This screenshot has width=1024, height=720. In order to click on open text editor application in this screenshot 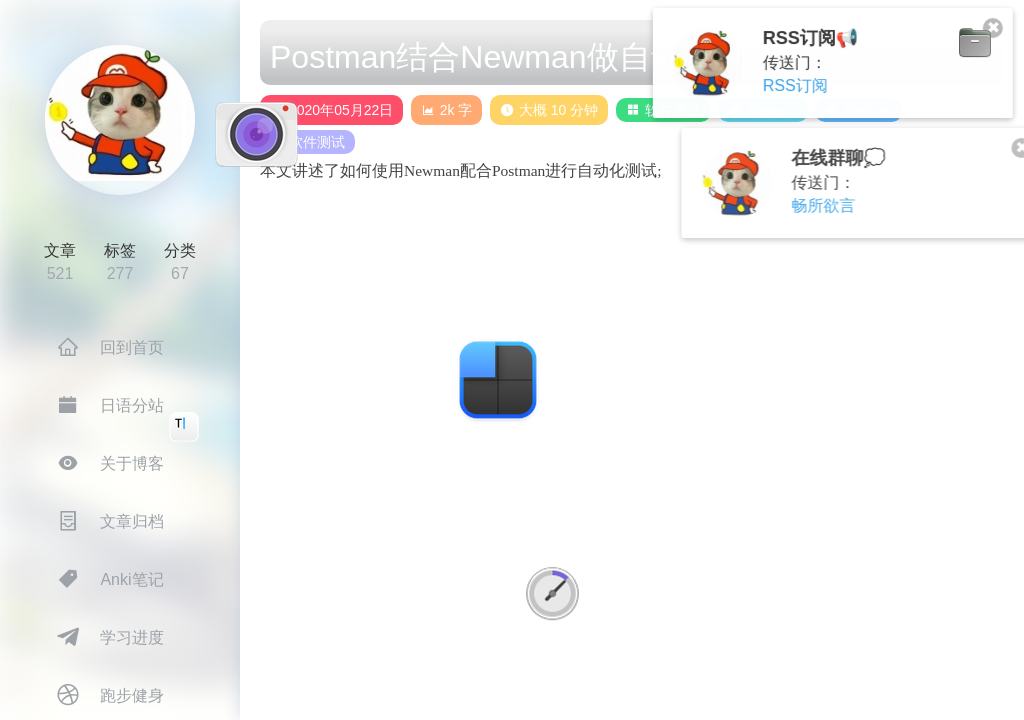, I will do `click(184, 427)`.